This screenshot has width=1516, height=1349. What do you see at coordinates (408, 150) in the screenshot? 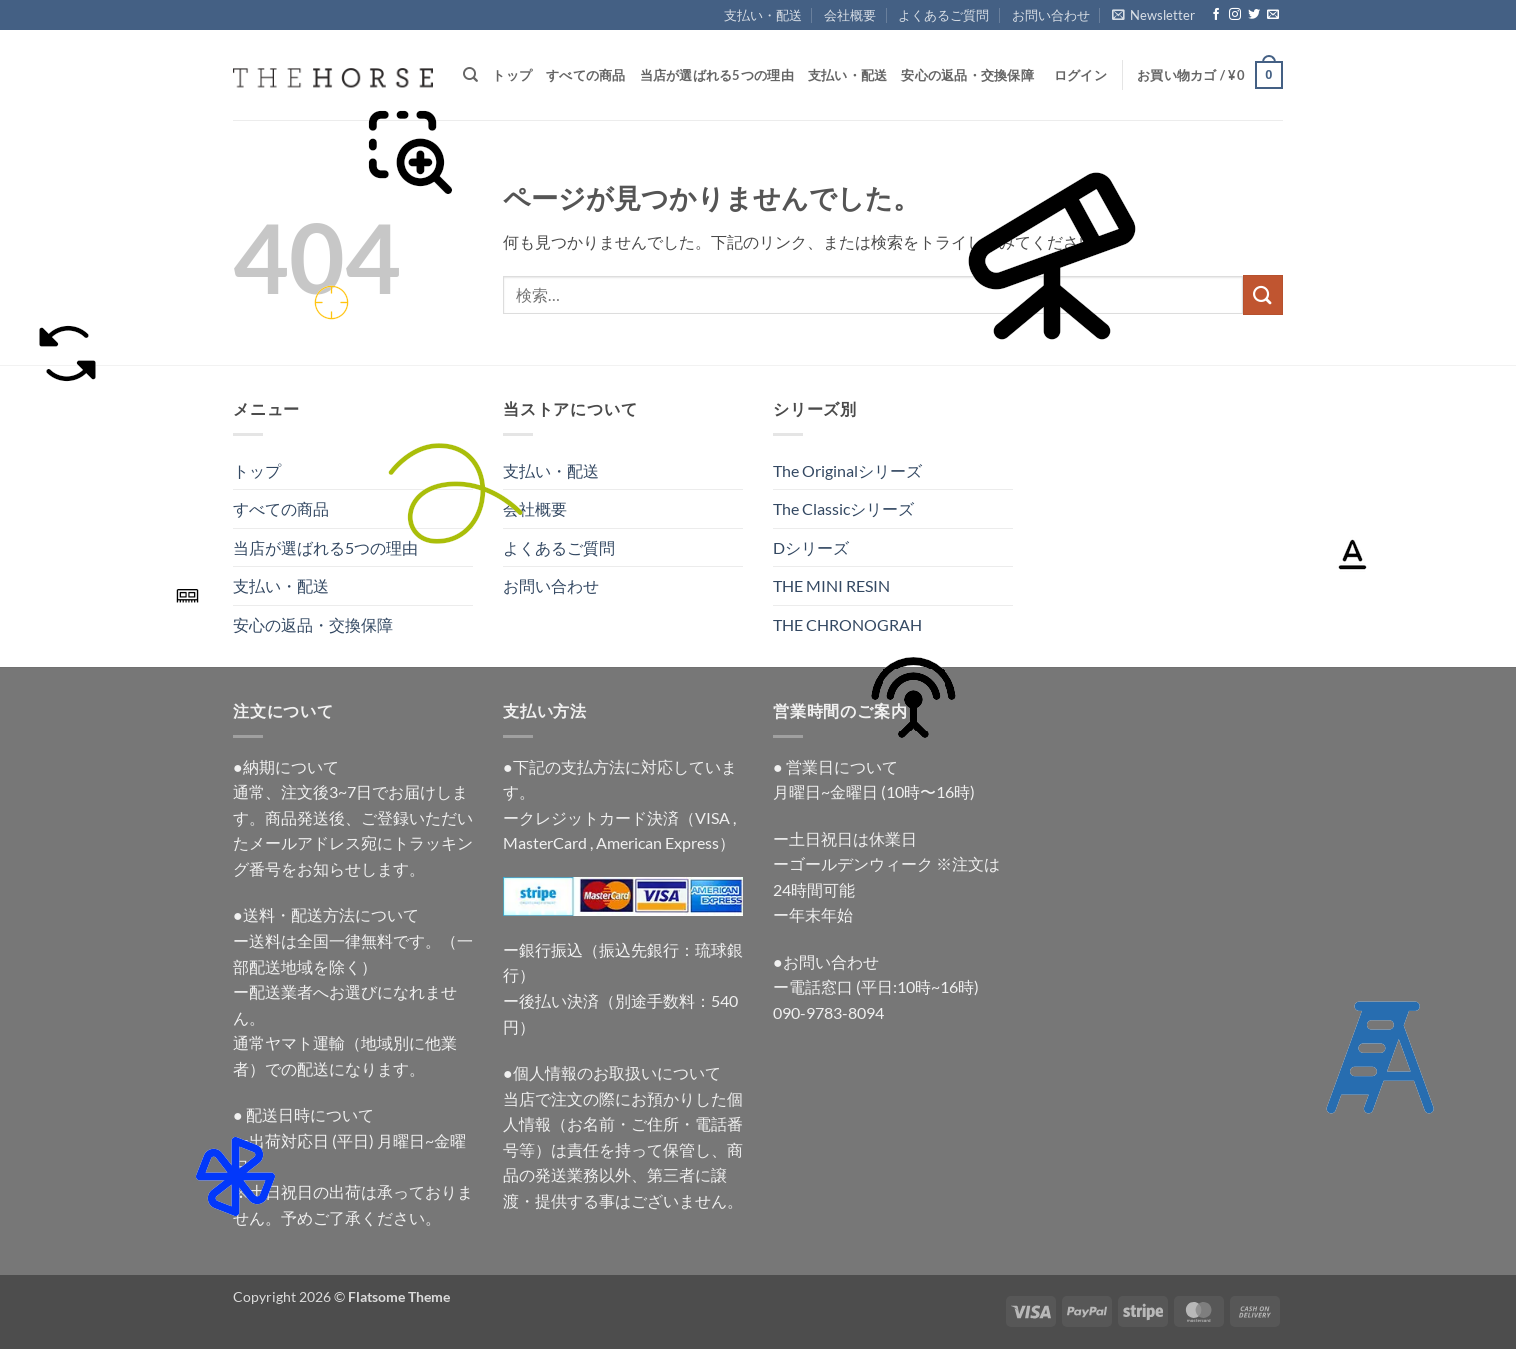
I see `zoom in on a selected area` at bounding box center [408, 150].